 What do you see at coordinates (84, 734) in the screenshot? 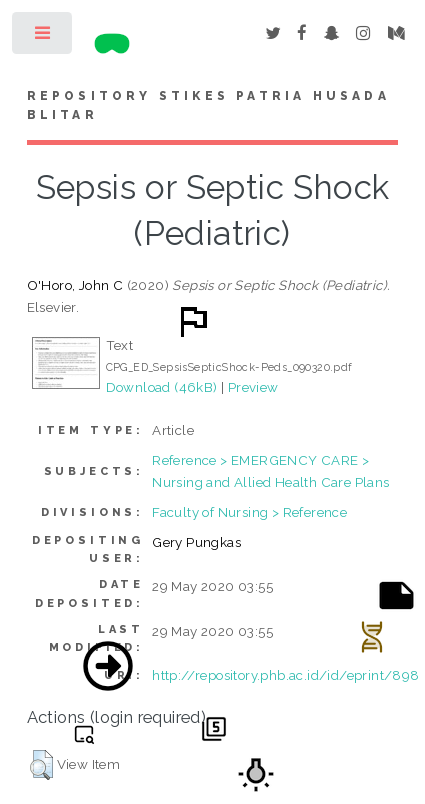
I see `search content on tablet device` at bounding box center [84, 734].